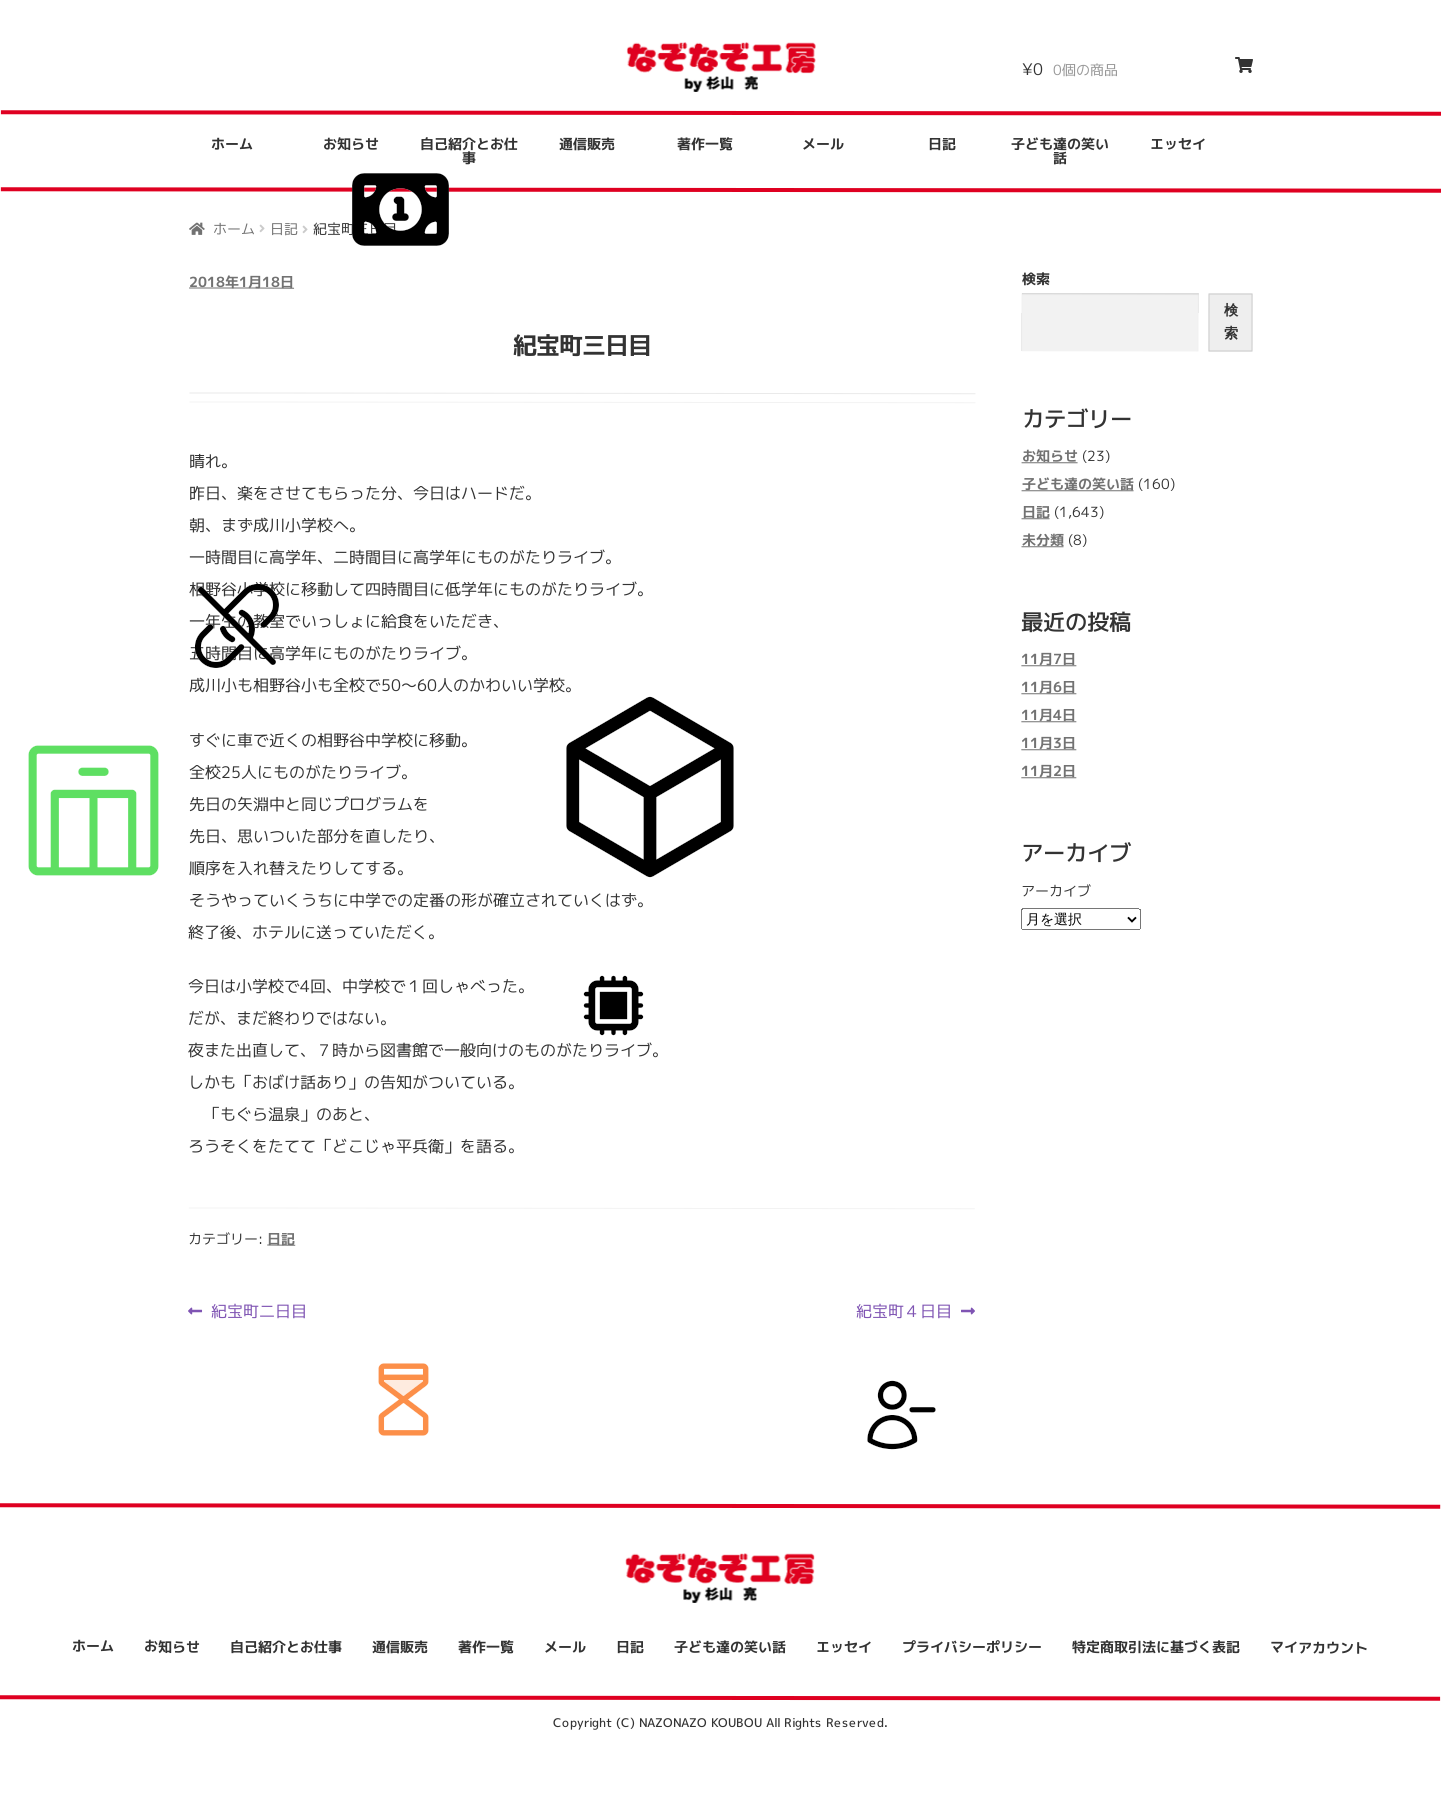 This screenshot has width=1441, height=1815. Describe the element at coordinates (898, 1415) in the screenshot. I see `remove a user or contact` at that location.